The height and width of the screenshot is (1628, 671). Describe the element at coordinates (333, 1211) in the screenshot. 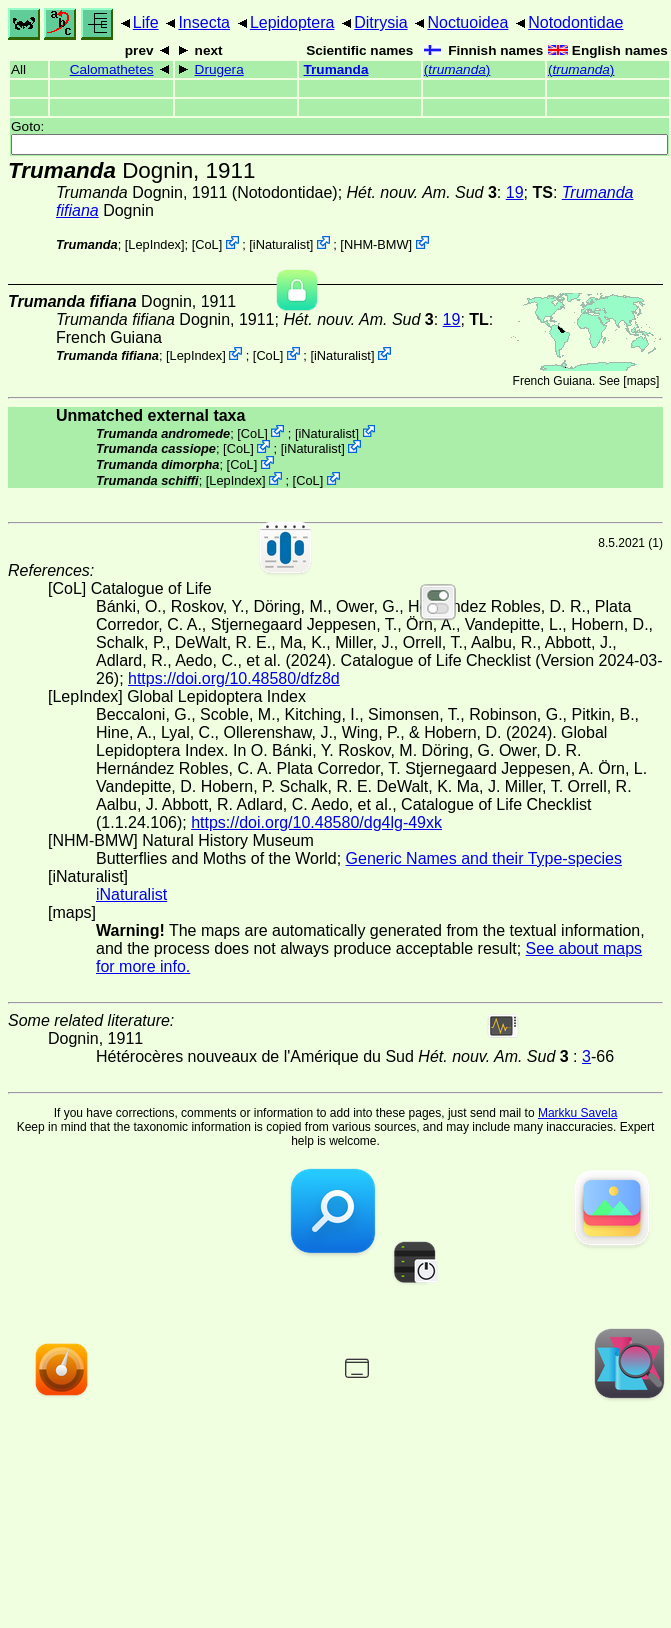

I see `open search settings or preferences` at that location.